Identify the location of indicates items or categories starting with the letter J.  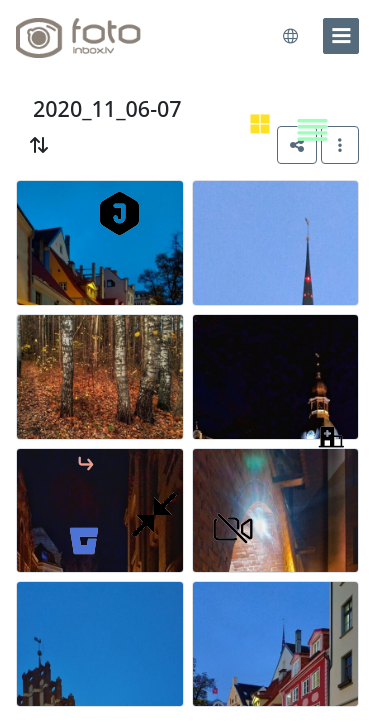
(119, 213).